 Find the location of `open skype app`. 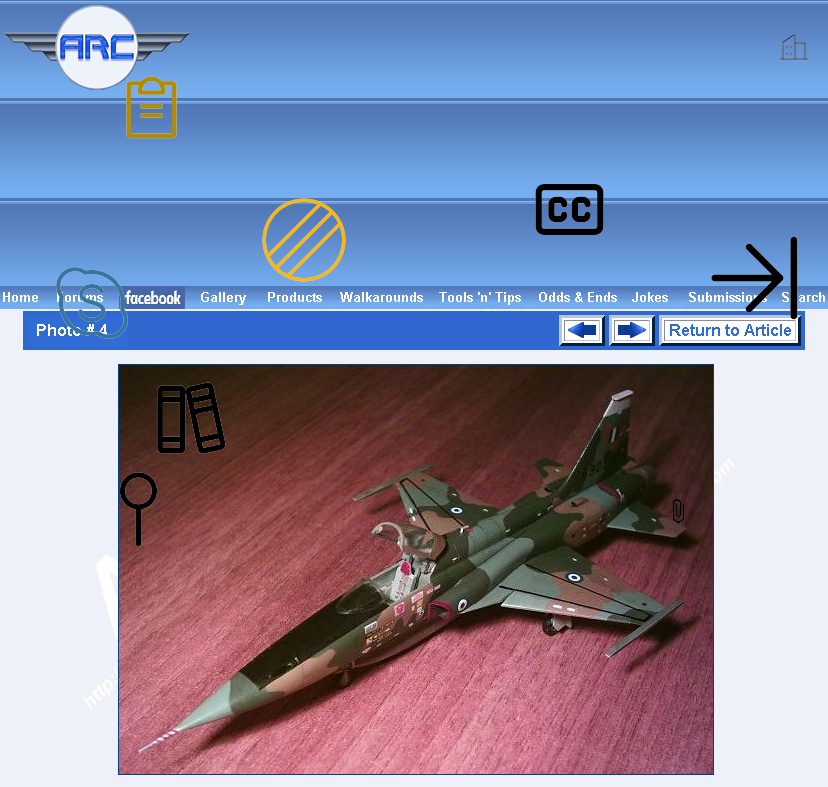

open skype app is located at coordinates (92, 303).